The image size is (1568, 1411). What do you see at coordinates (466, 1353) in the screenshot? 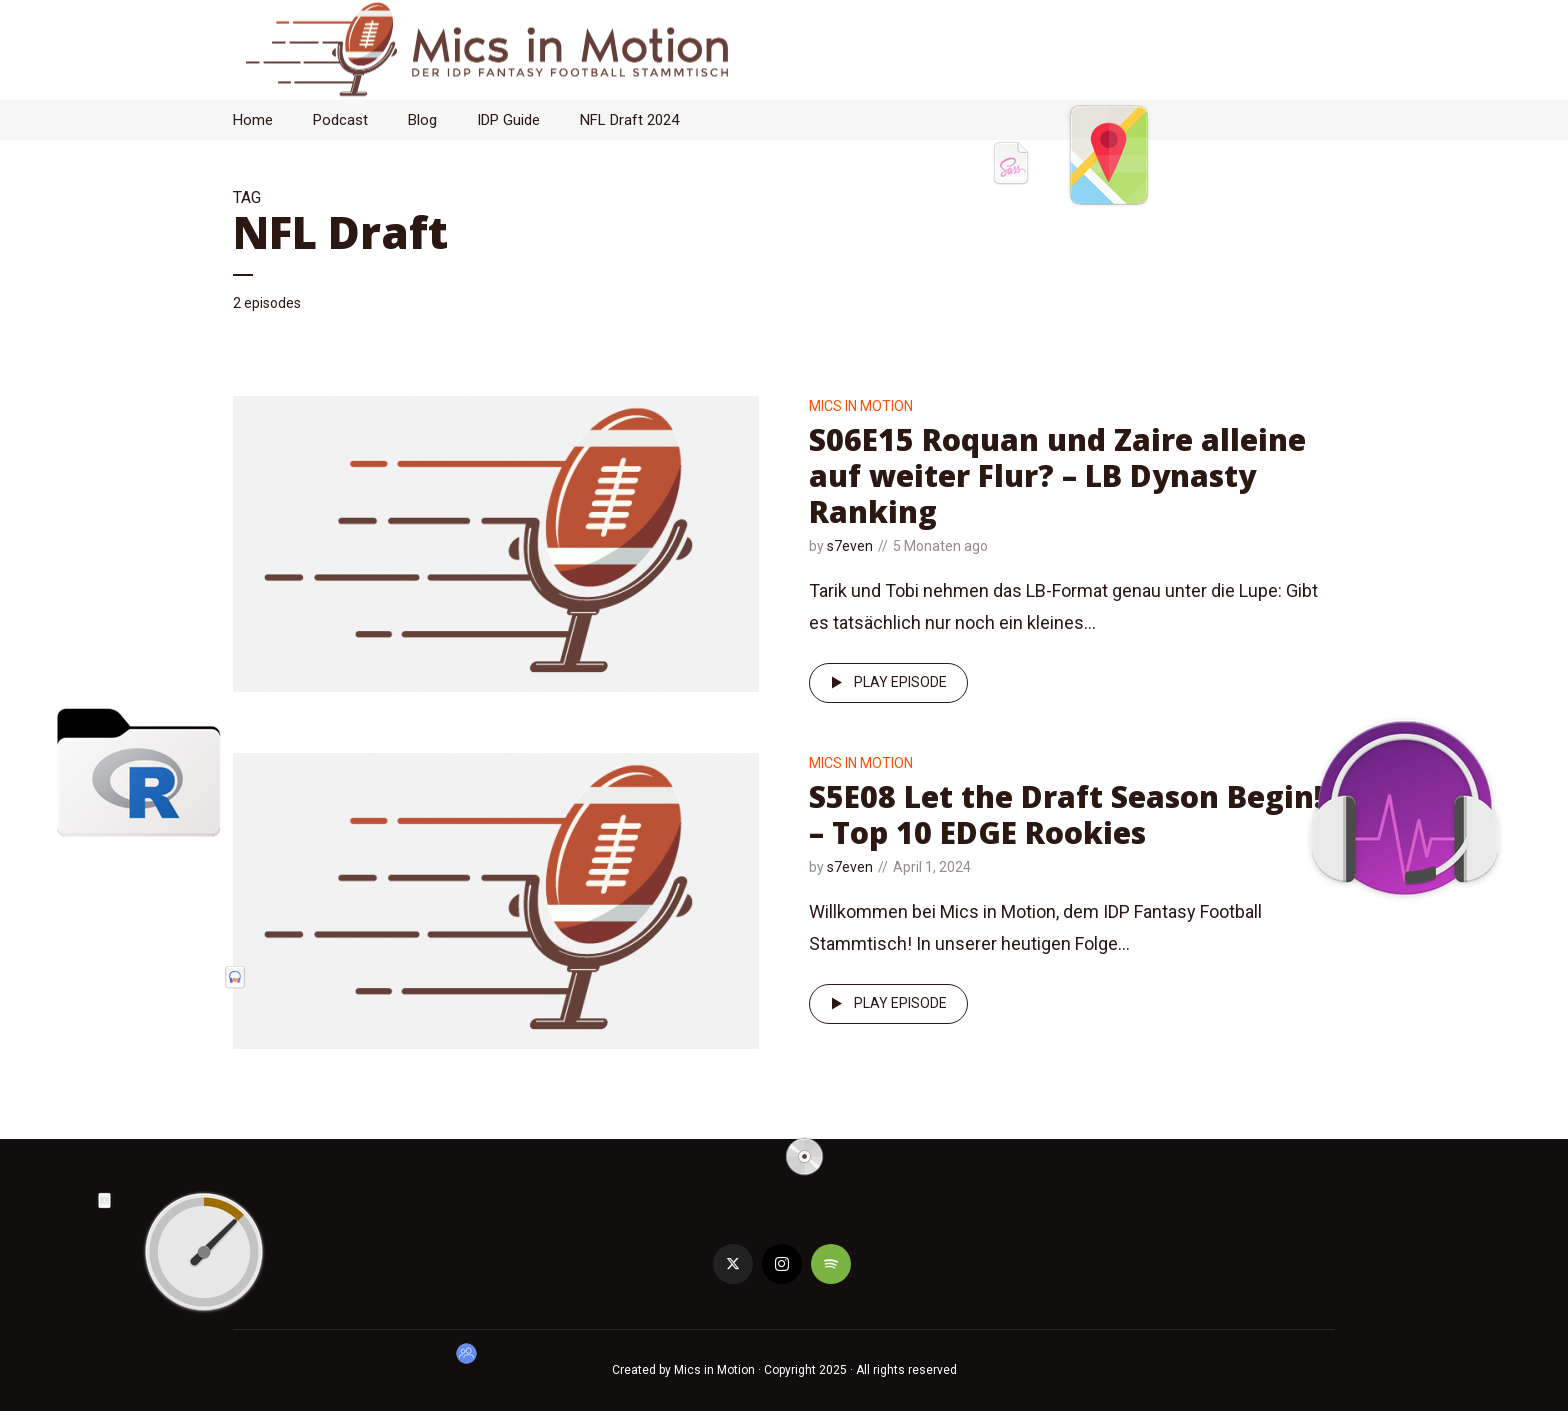
I see `indicates shared or collaborative content` at bounding box center [466, 1353].